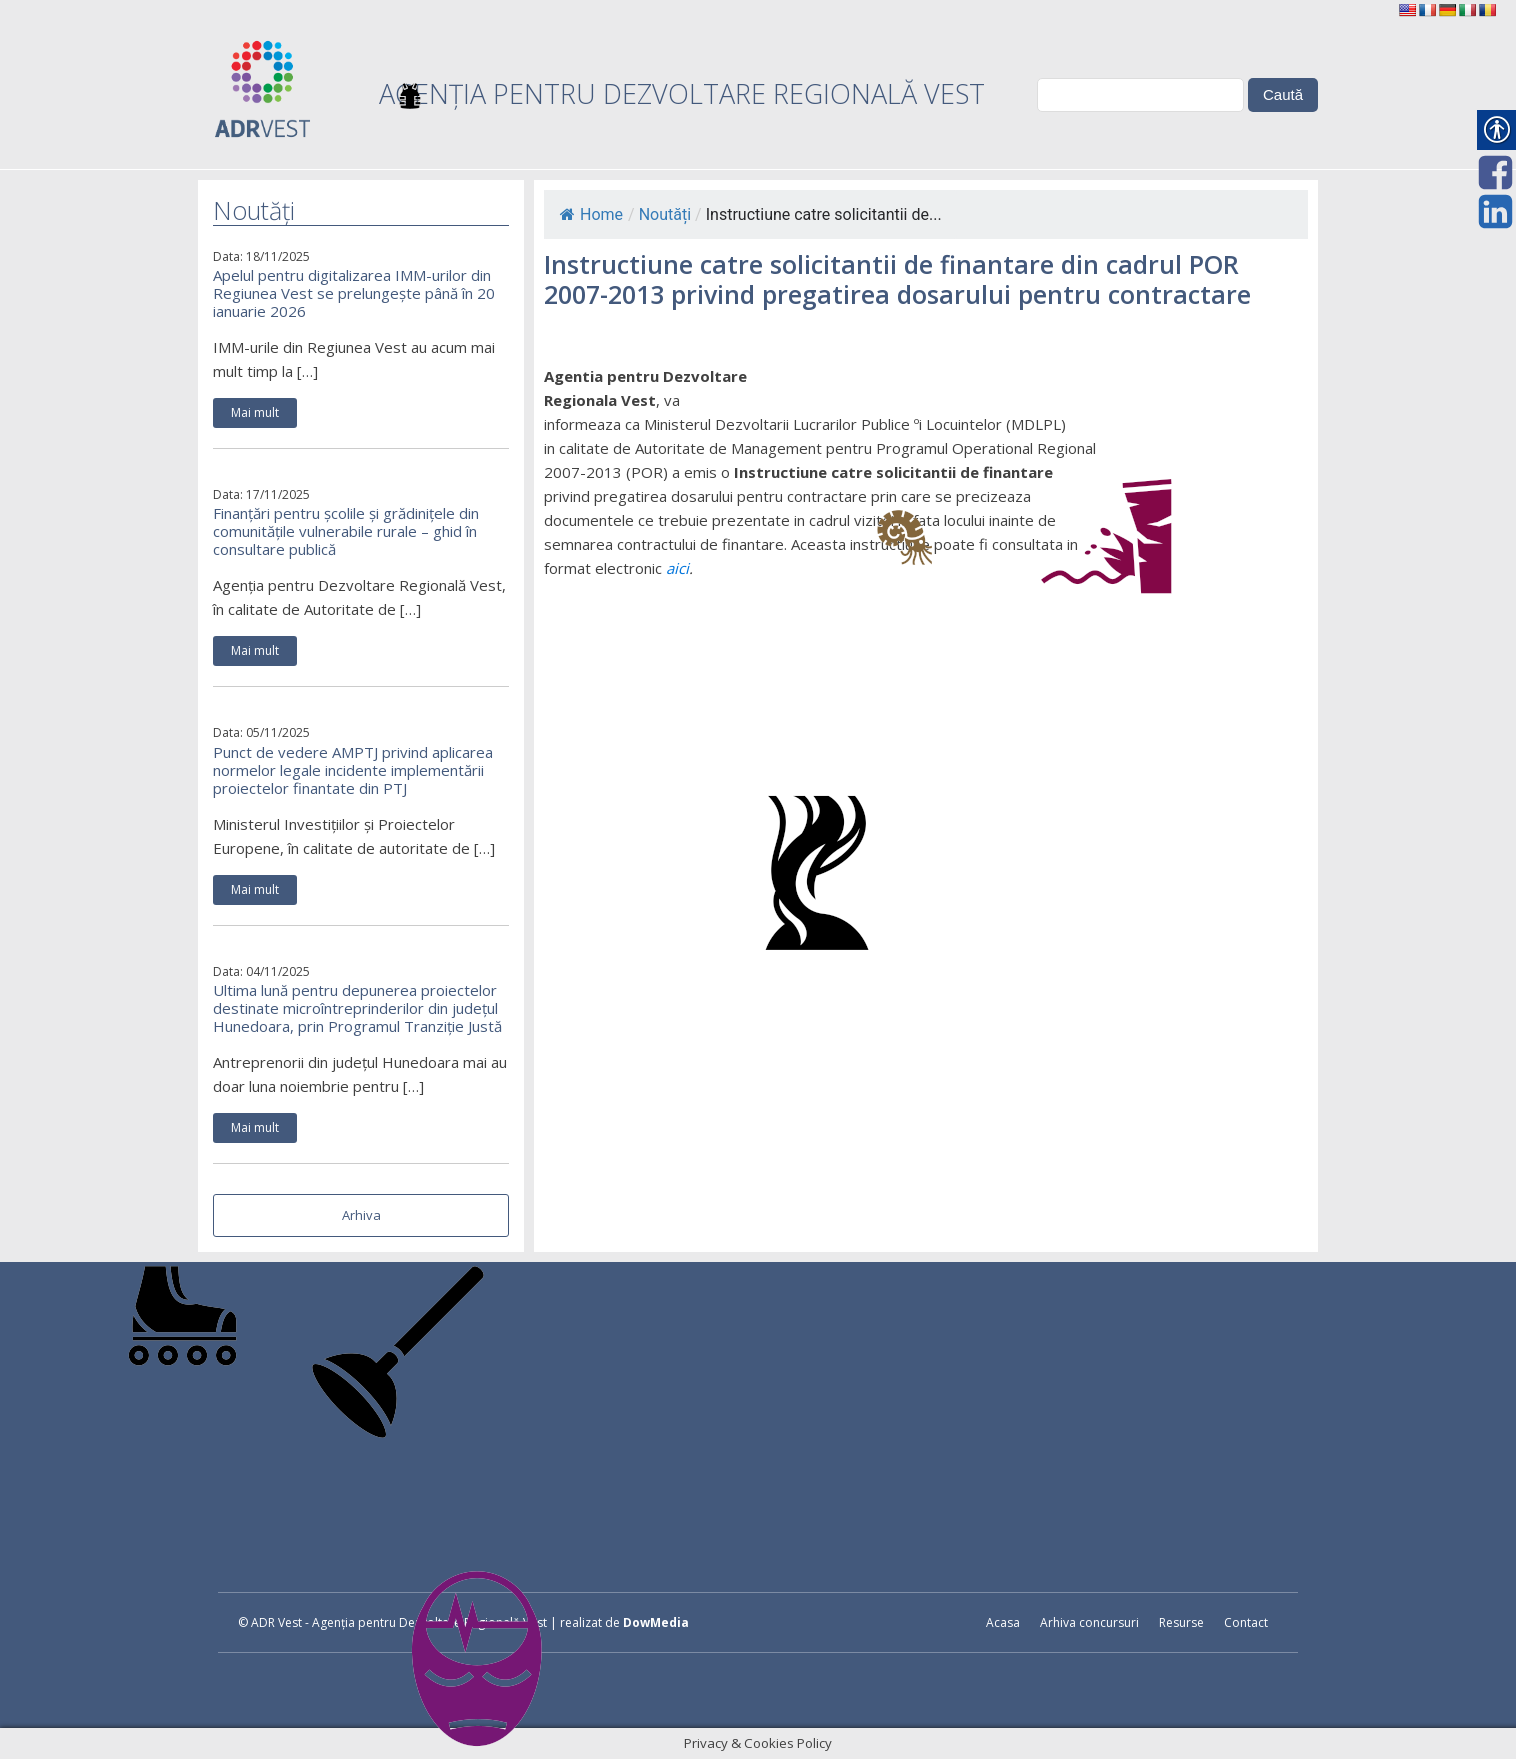 This screenshot has height=1759, width=1516. Describe the element at coordinates (474, 1659) in the screenshot. I see `indicates player is in a coma or unconscious state` at that location.